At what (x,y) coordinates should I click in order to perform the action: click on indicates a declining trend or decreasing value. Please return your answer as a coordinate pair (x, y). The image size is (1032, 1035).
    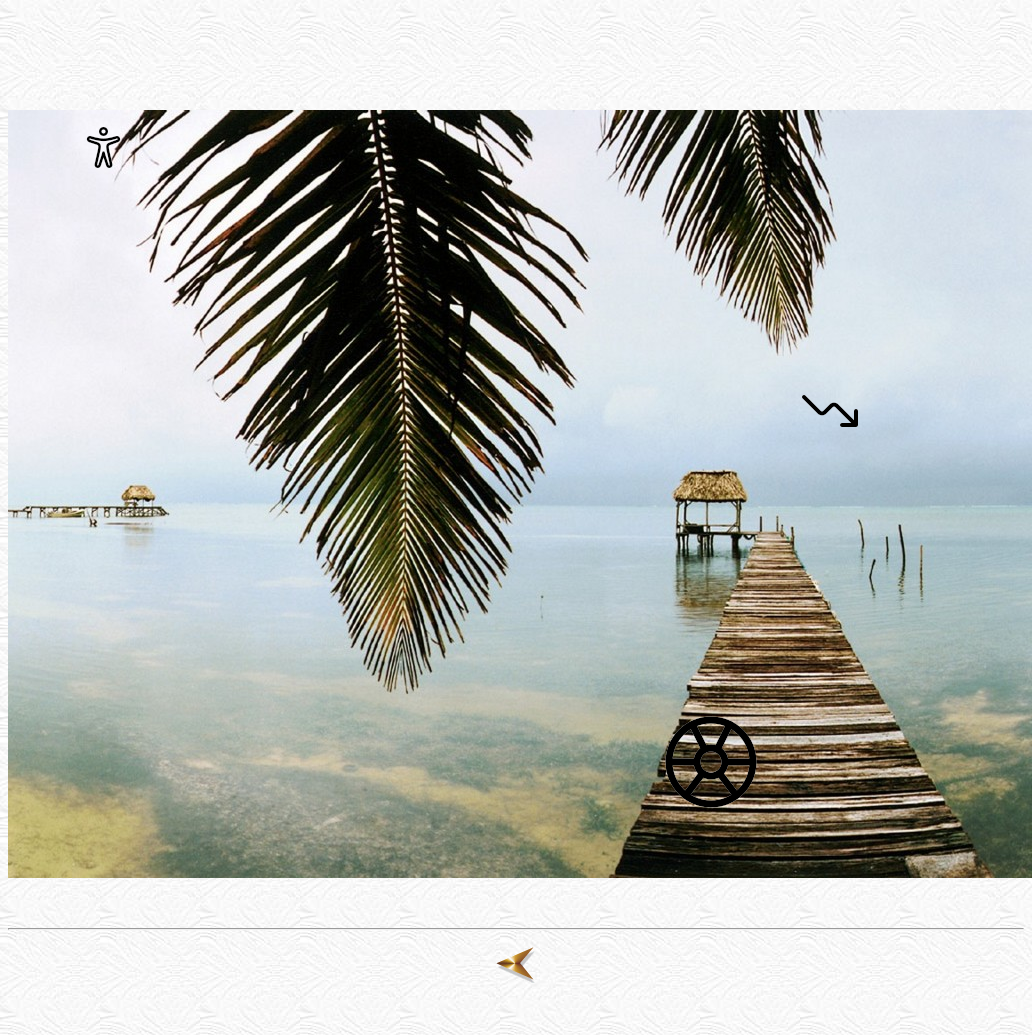
    Looking at the image, I should click on (830, 411).